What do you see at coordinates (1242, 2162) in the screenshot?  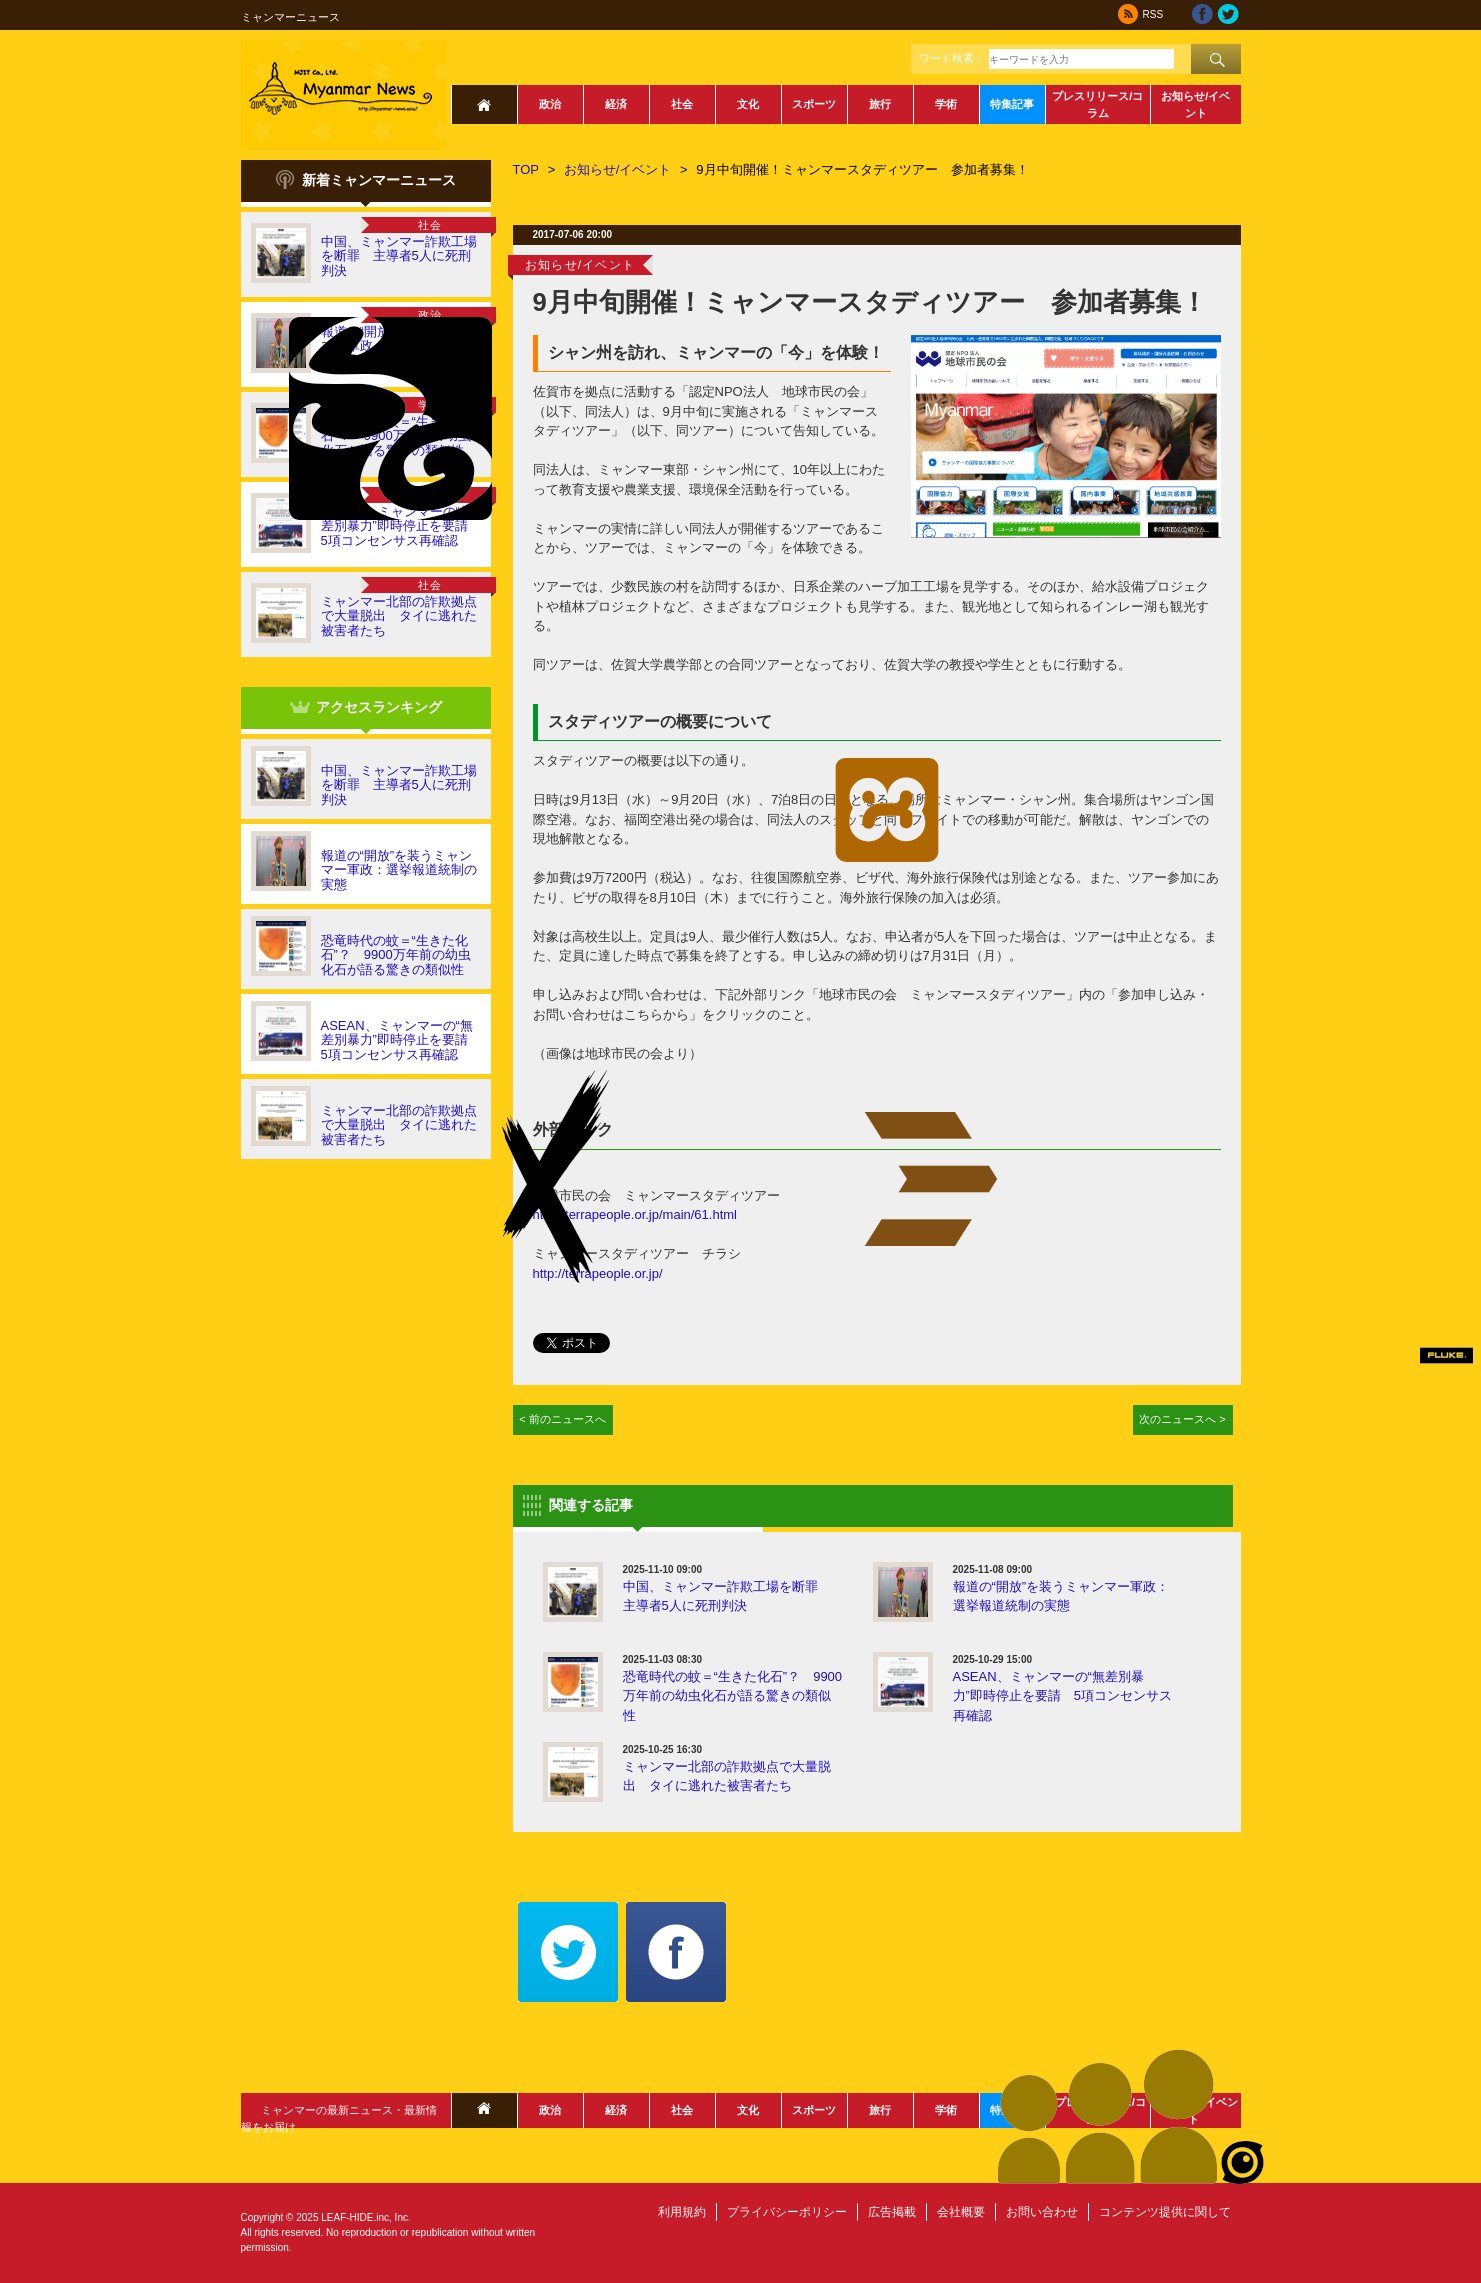 I see `open the Insta360 camera app` at bounding box center [1242, 2162].